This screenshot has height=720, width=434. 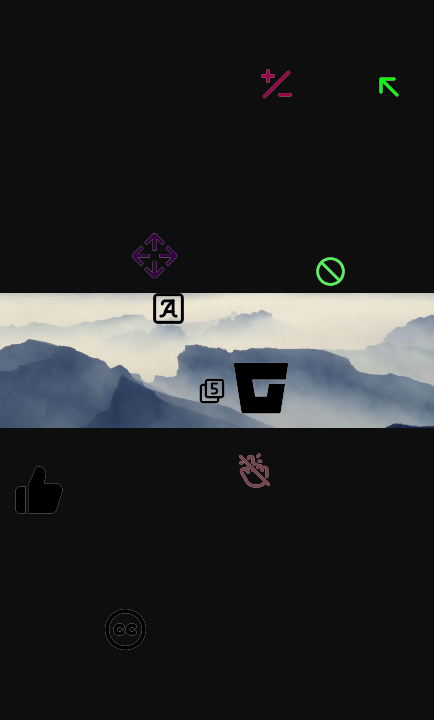 What do you see at coordinates (254, 470) in the screenshot?
I see `click or tap interaction disabled` at bounding box center [254, 470].